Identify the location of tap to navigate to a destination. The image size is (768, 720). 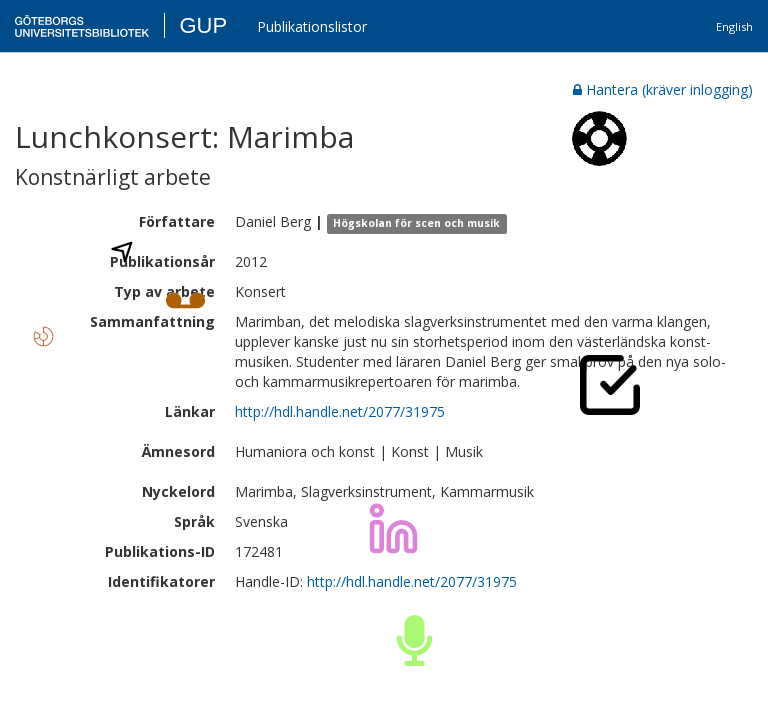
(123, 251).